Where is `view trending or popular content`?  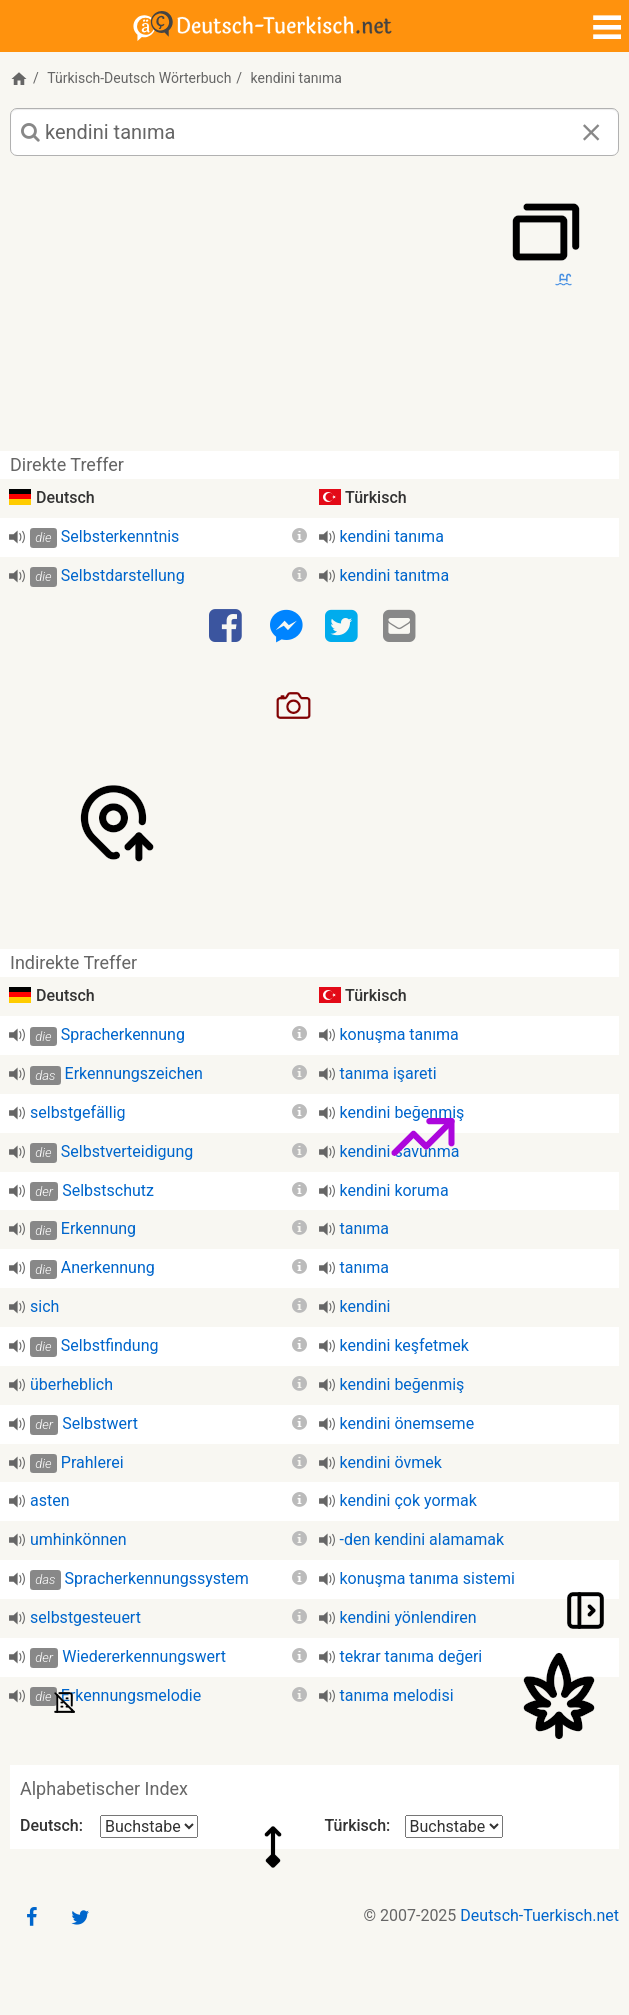 view trending or popular content is located at coordinates (423, 1137).